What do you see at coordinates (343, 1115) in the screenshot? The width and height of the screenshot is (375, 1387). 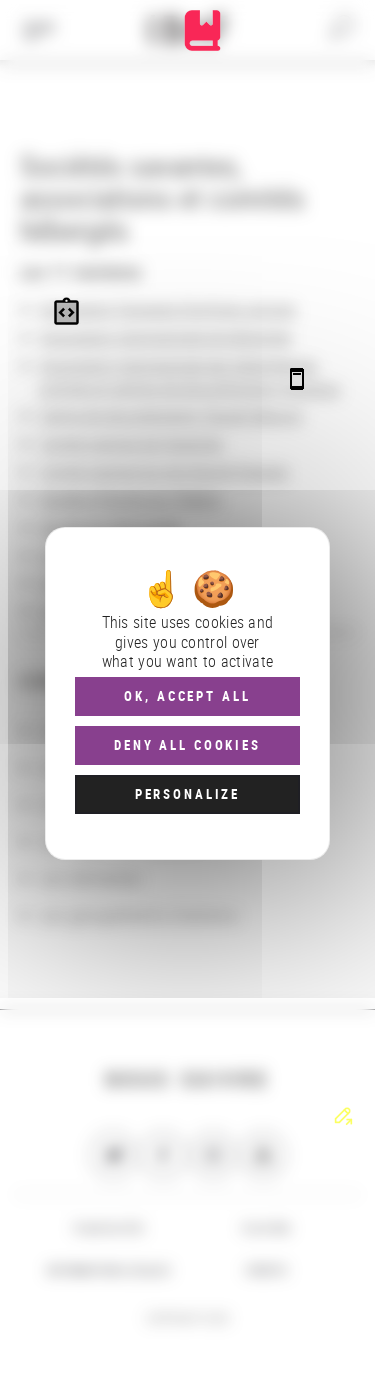 I see `share your edits or annotations` at bounding box center [343, 1115].